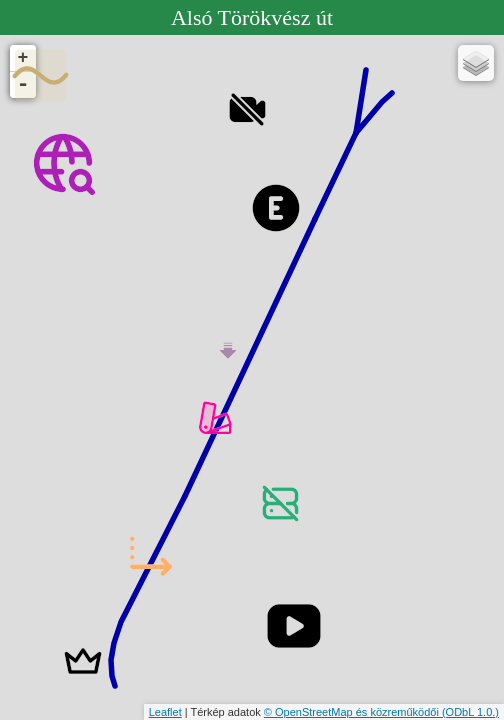 The height and width of the screenshot is (720, 504). I want to click on indicates premium or VIP membership status, so click(83, 661).